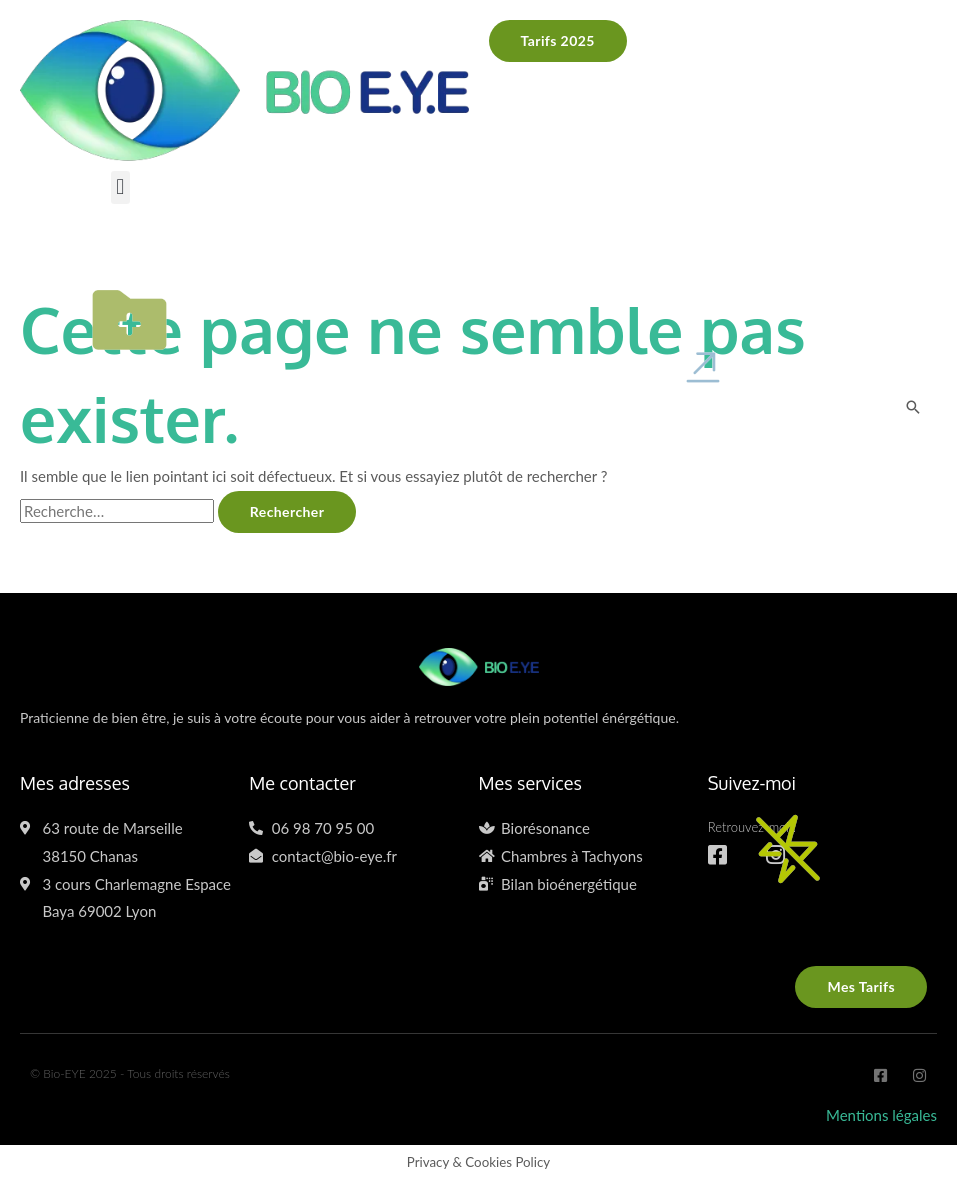 This screenshot has height=1180, width=957. I want to click on open link in new window or tab, so click(703, 366).